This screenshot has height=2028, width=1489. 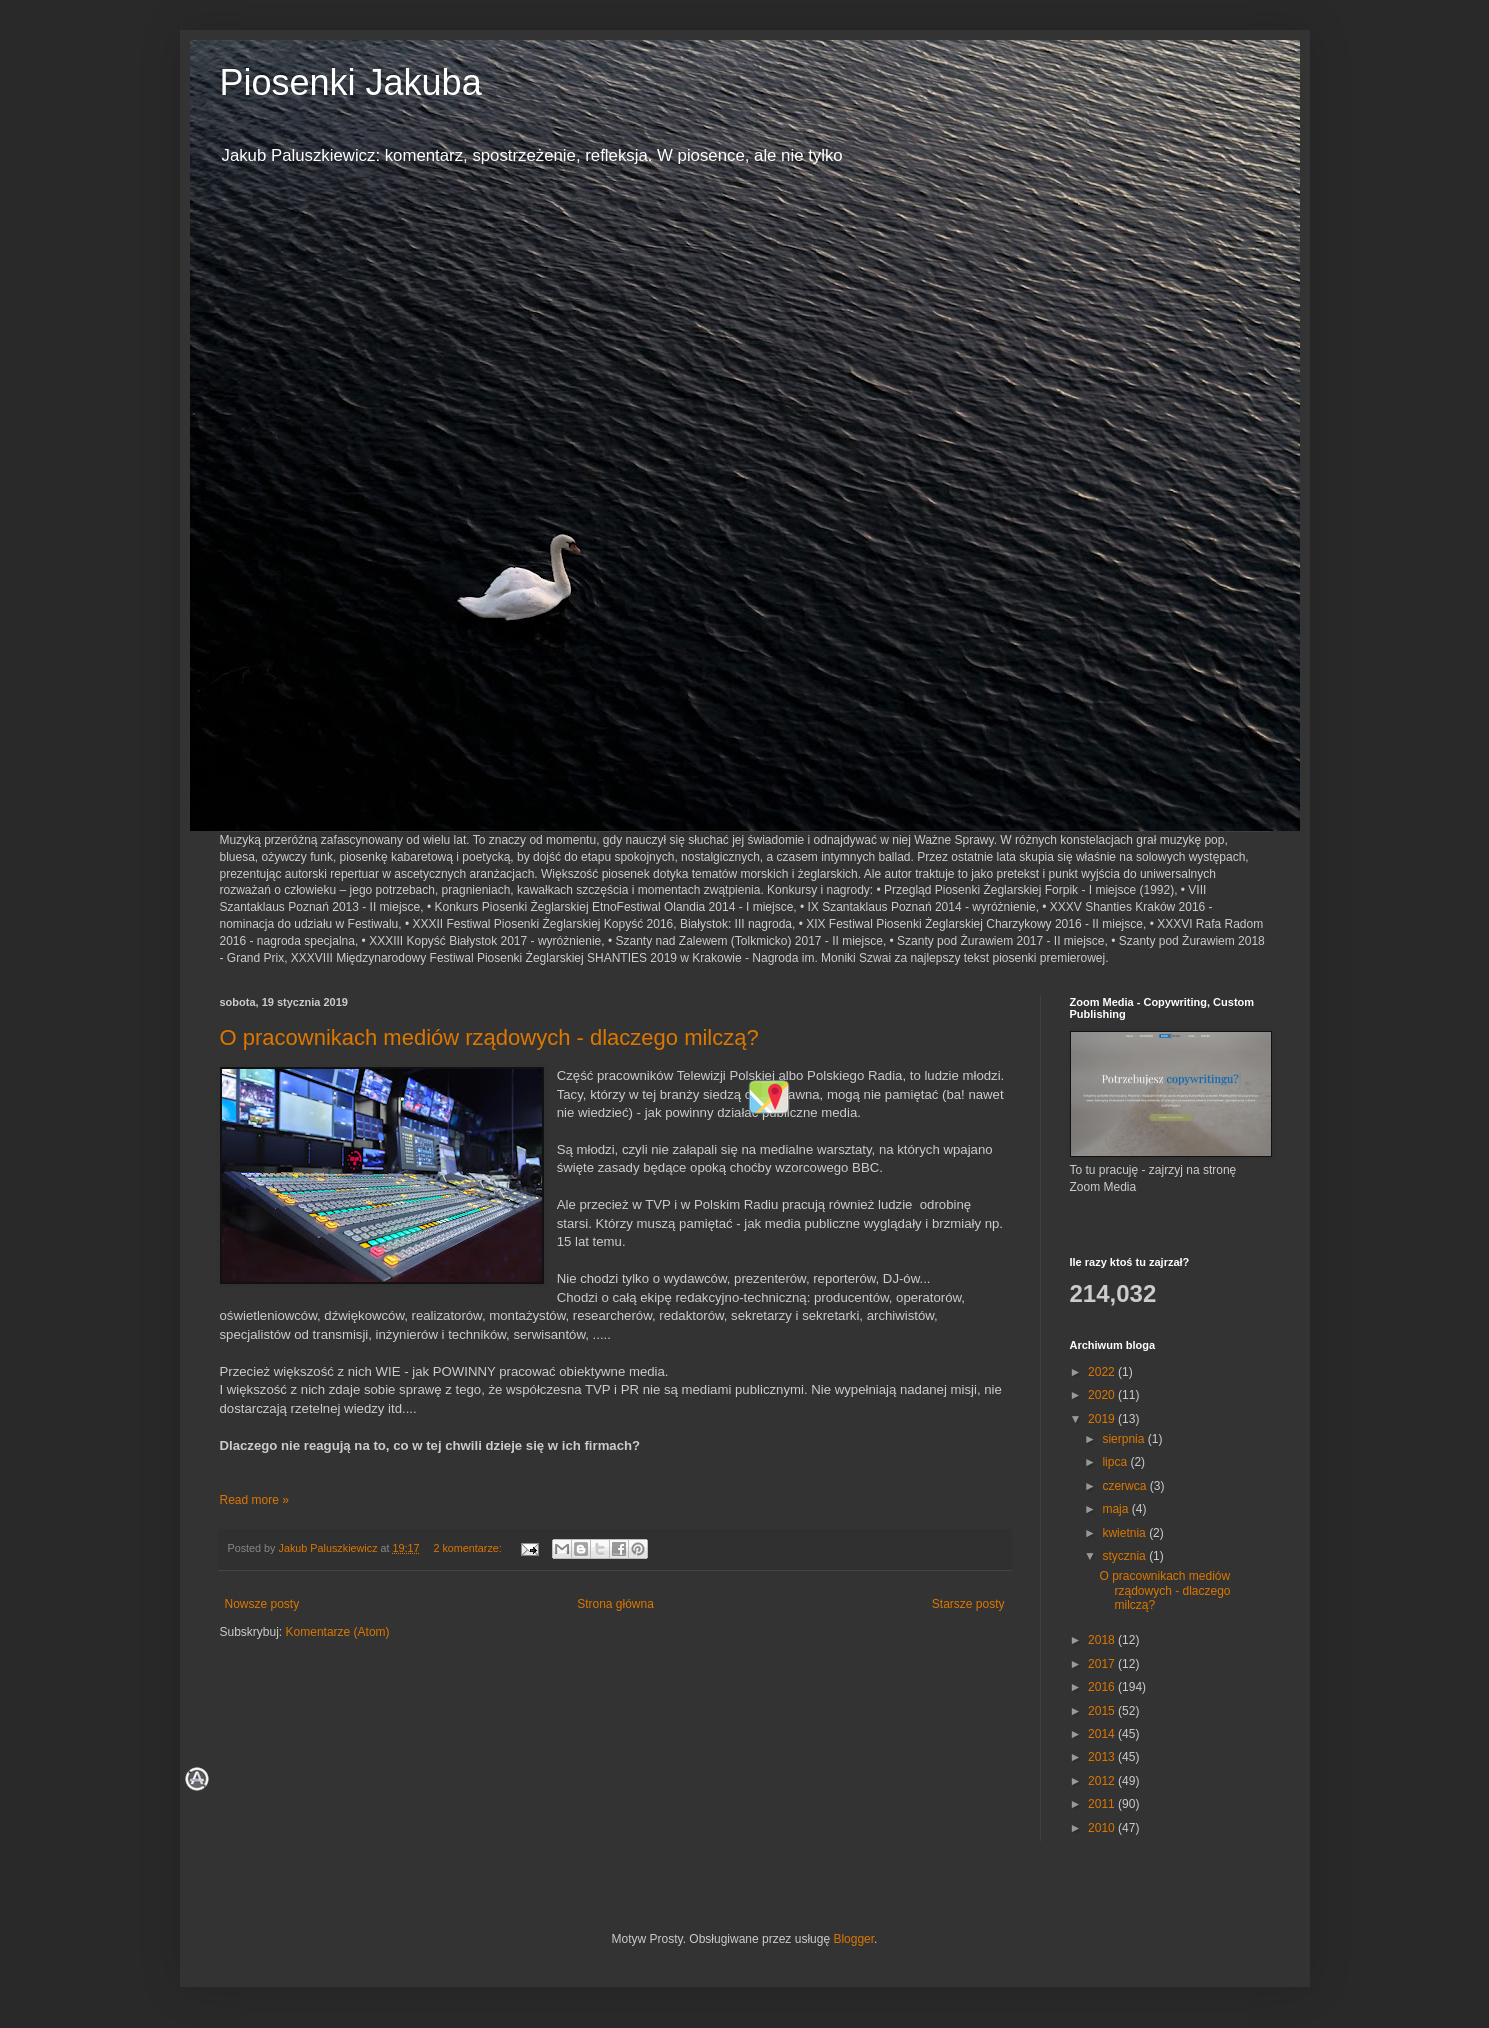 I want to click on open the maps application, so click(x=769, y=1097).